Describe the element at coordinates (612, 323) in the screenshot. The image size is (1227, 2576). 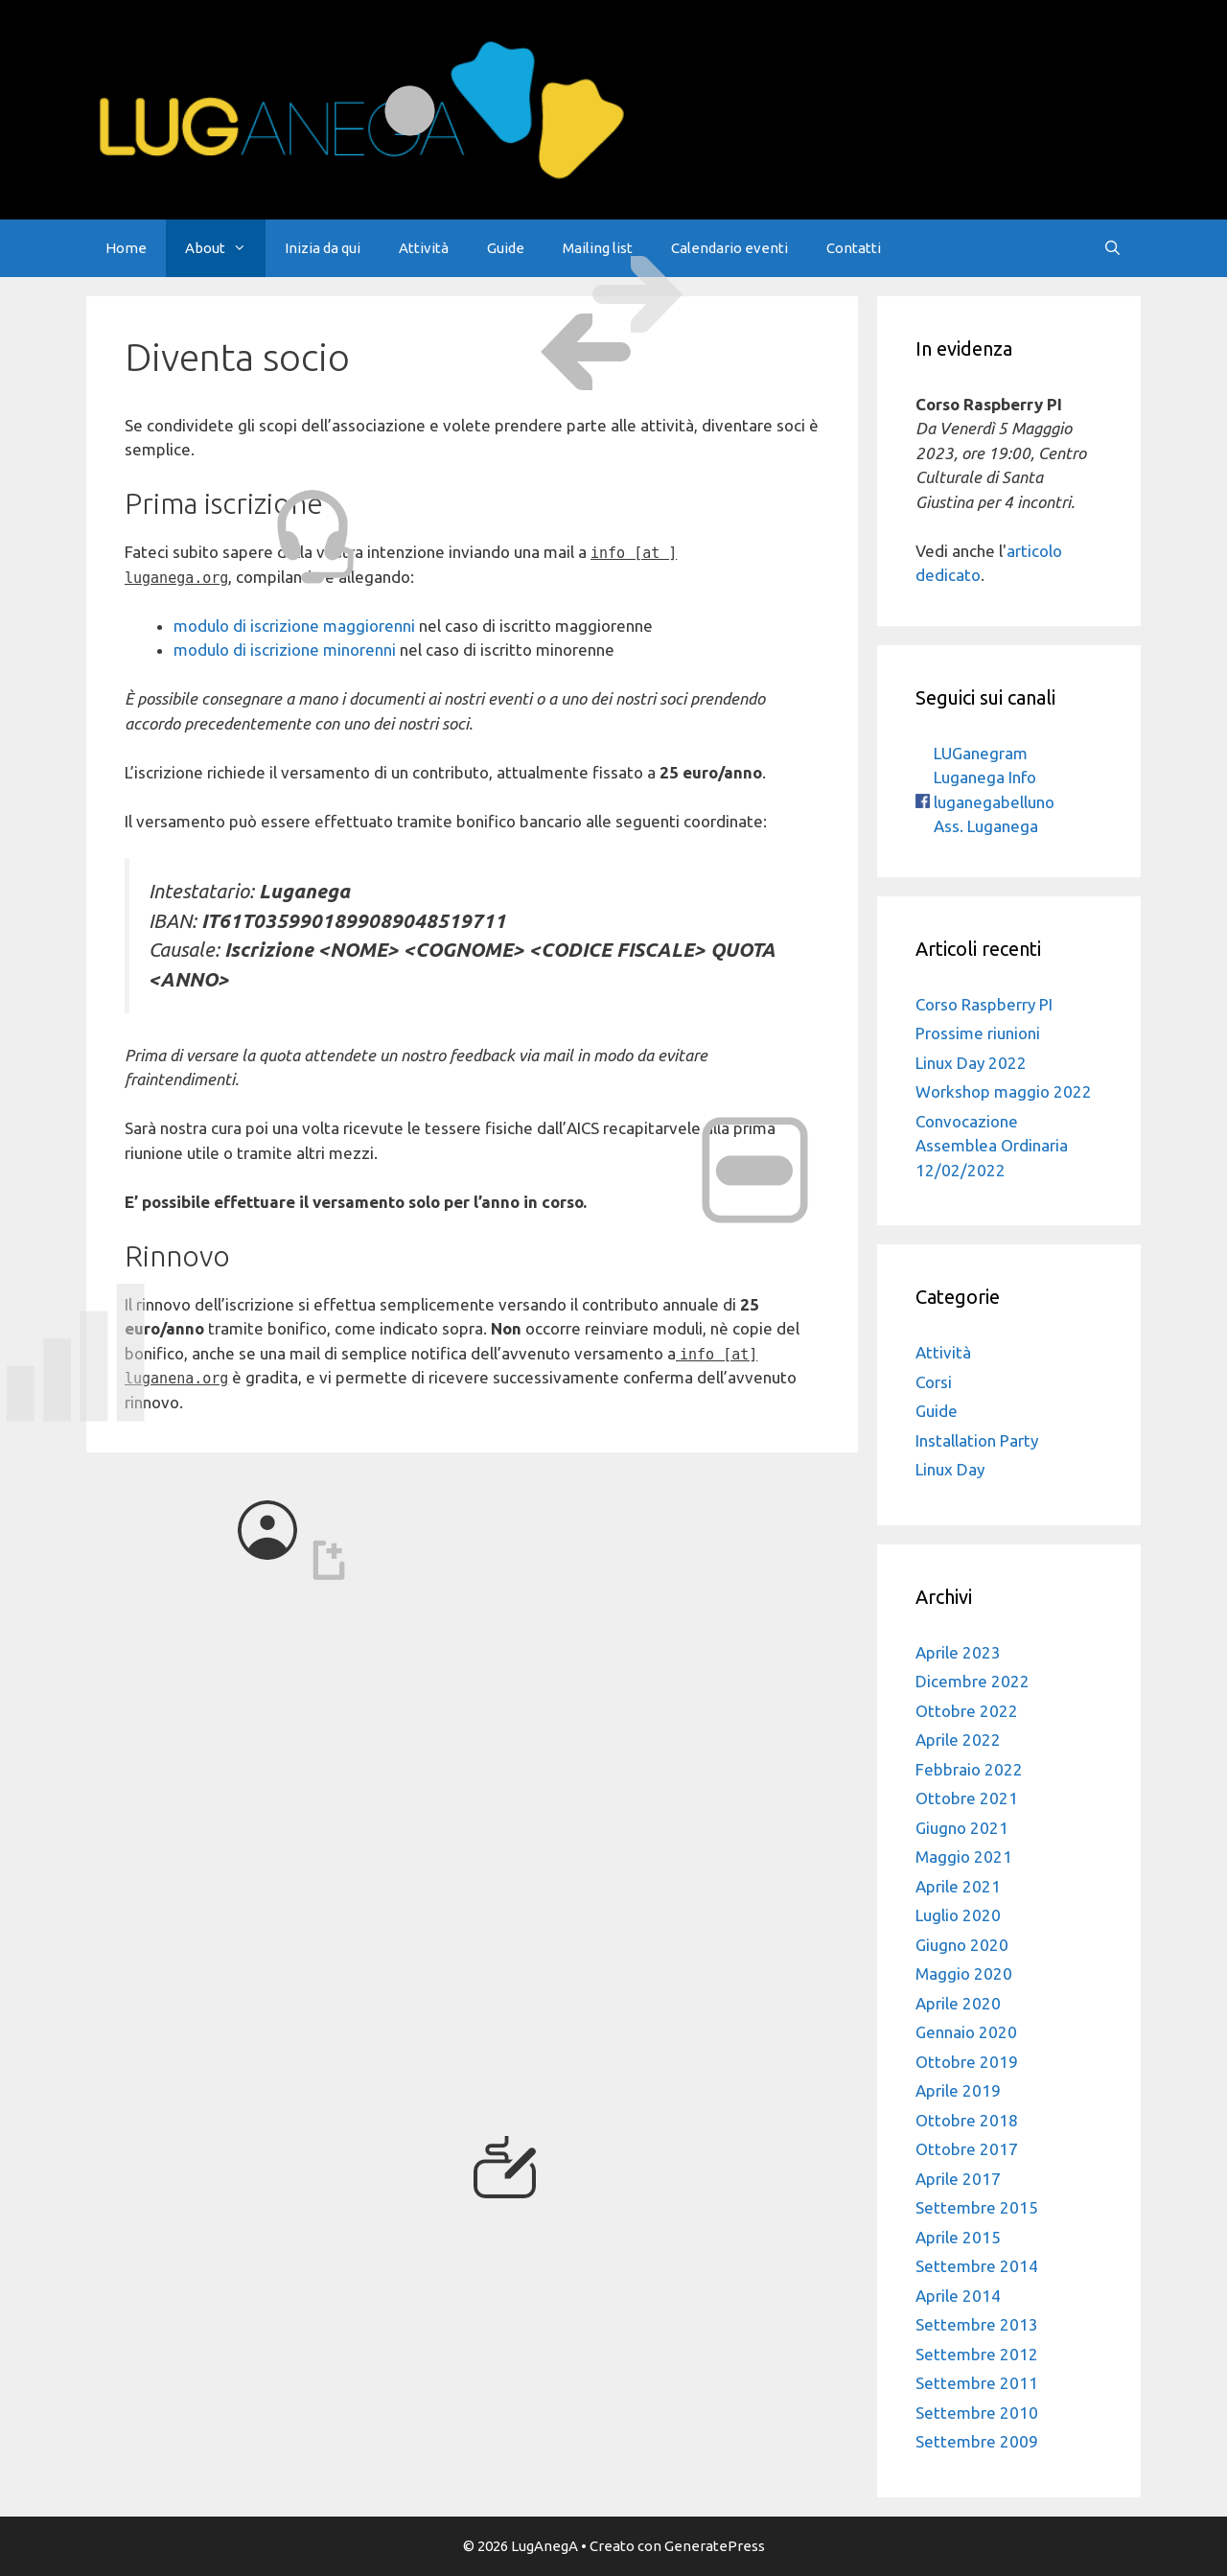
I see `indicates network data being received` at that location.